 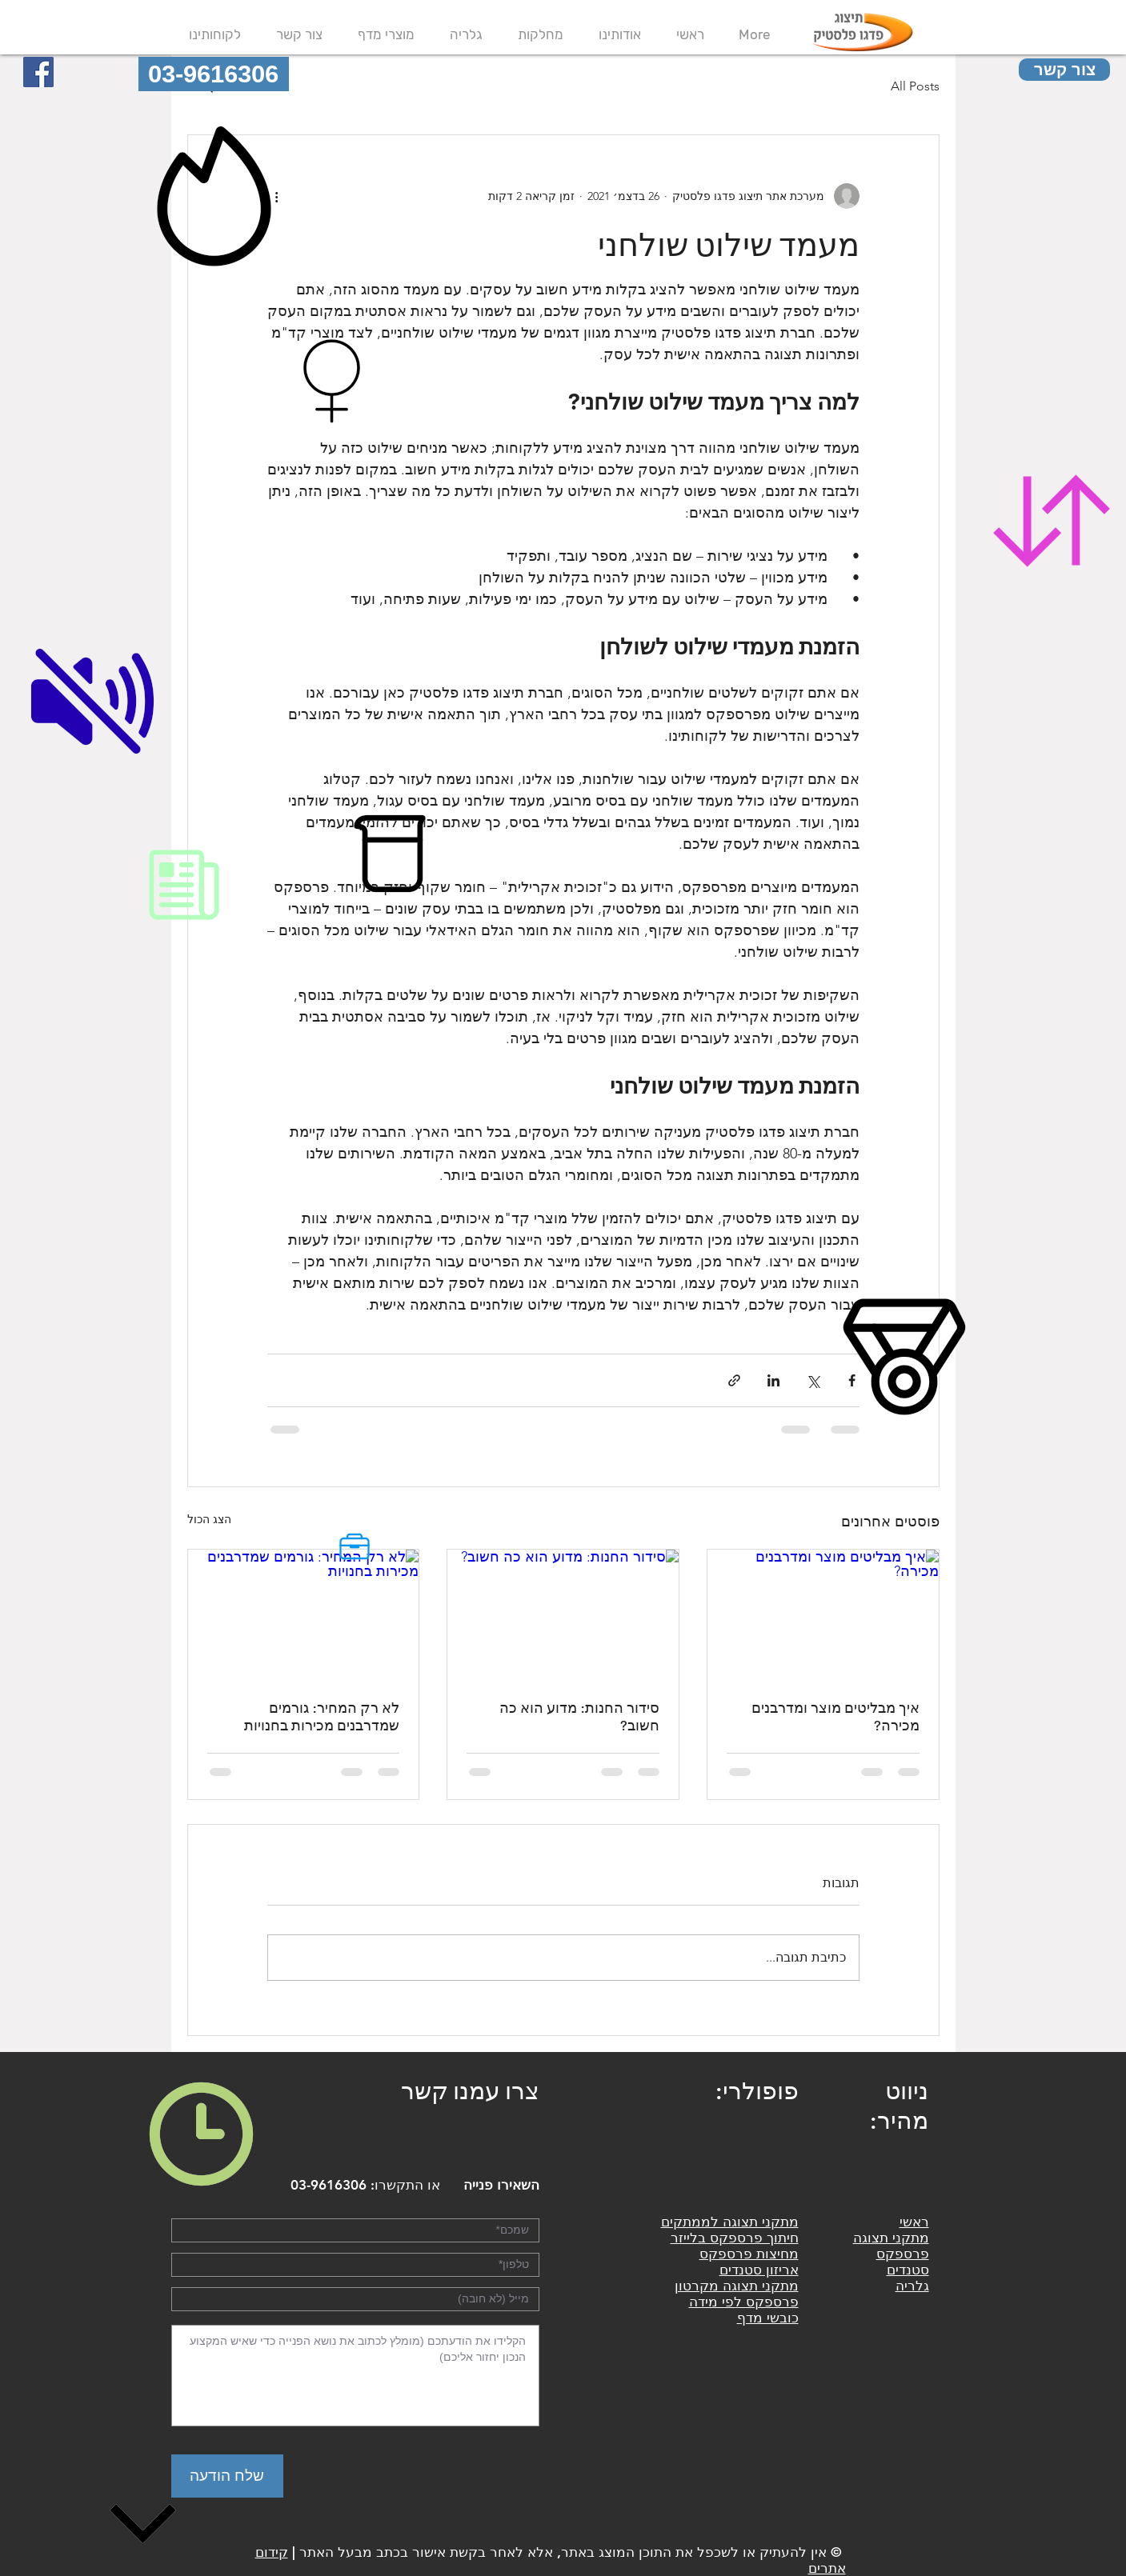 I want to click on view achievements or awards, so click(x=904, y=1357).